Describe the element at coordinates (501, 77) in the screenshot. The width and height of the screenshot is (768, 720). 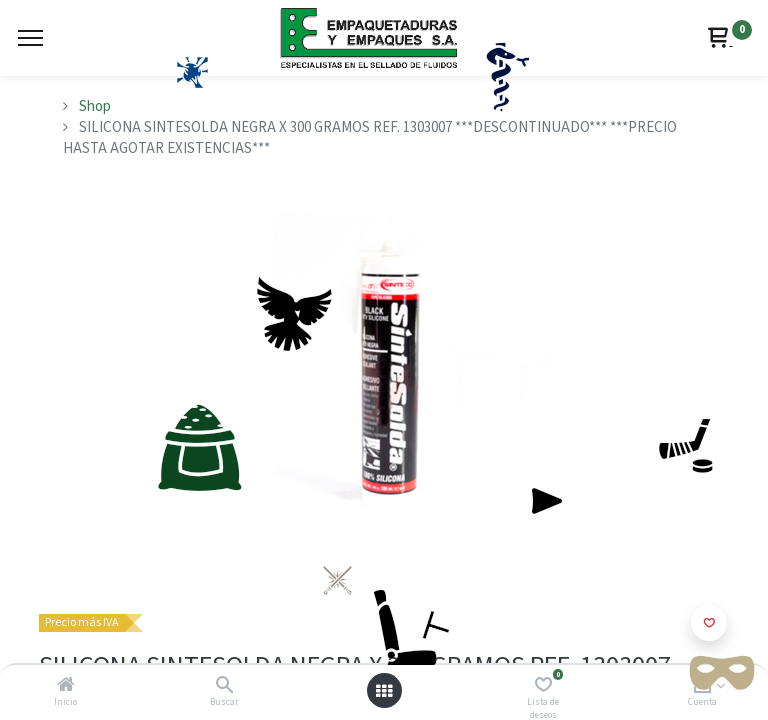
I see `access health or medical features` at that location.